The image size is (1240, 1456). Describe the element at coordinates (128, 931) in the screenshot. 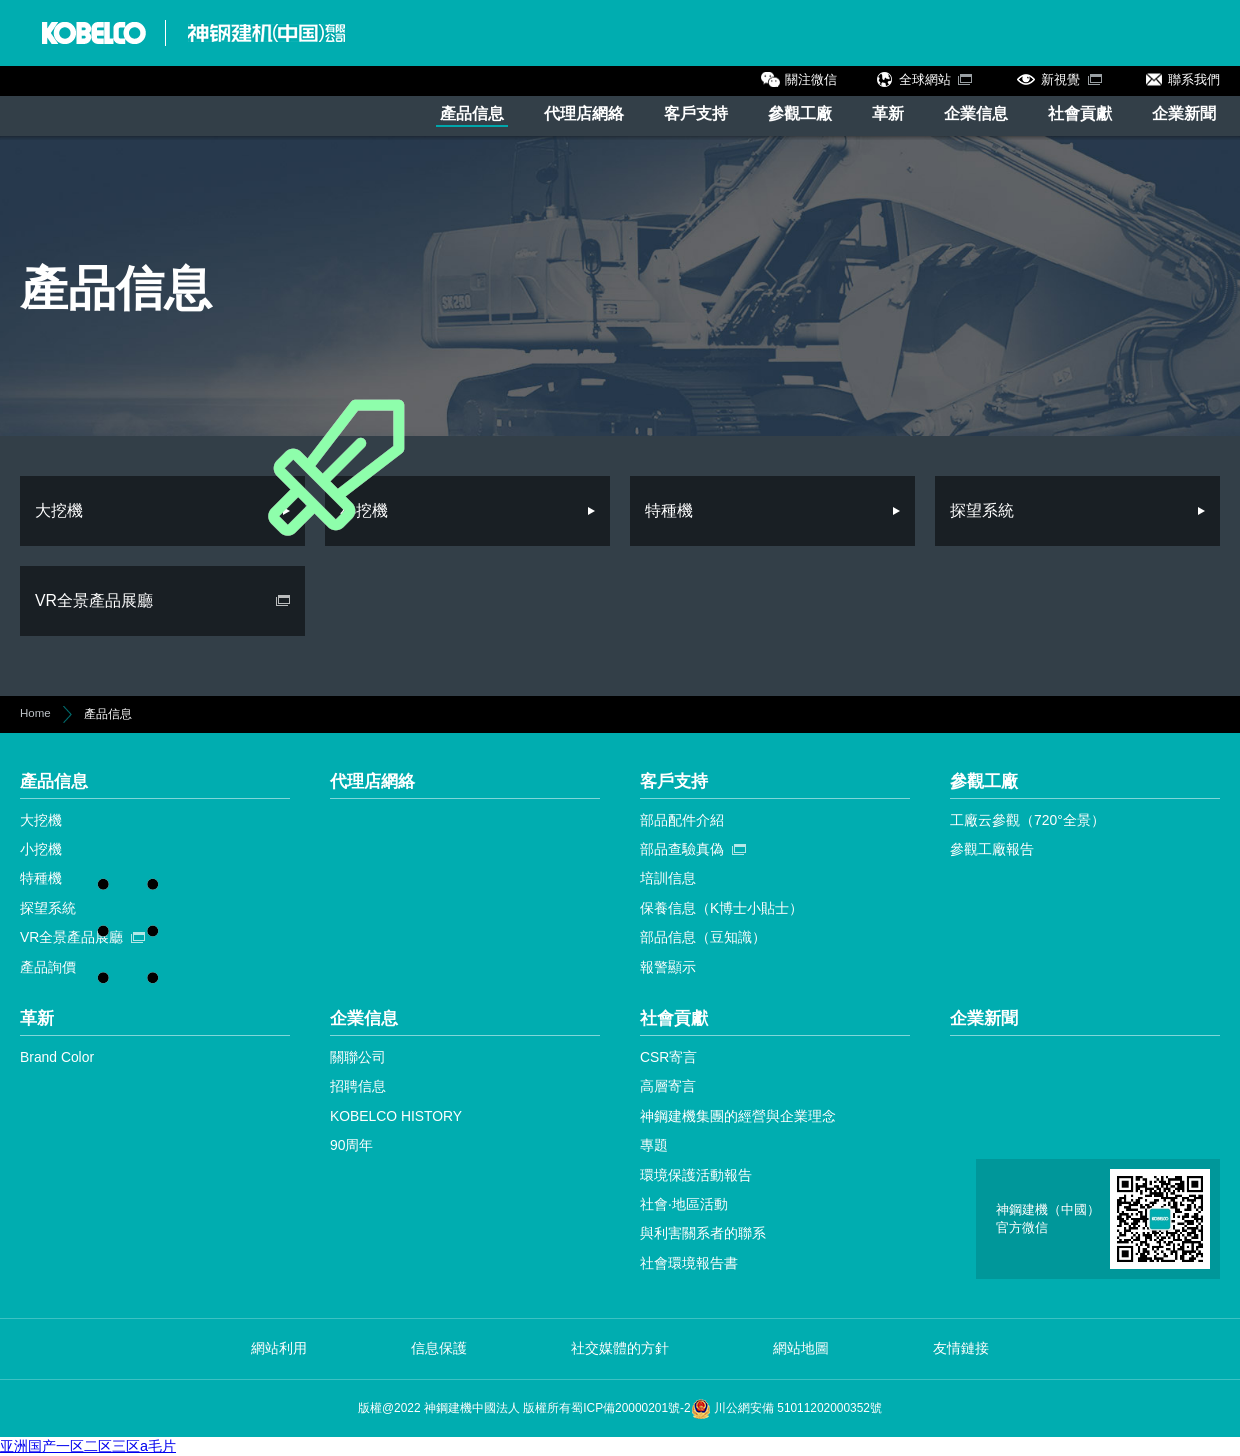

I see `drag to reorder items in a list` at that location.